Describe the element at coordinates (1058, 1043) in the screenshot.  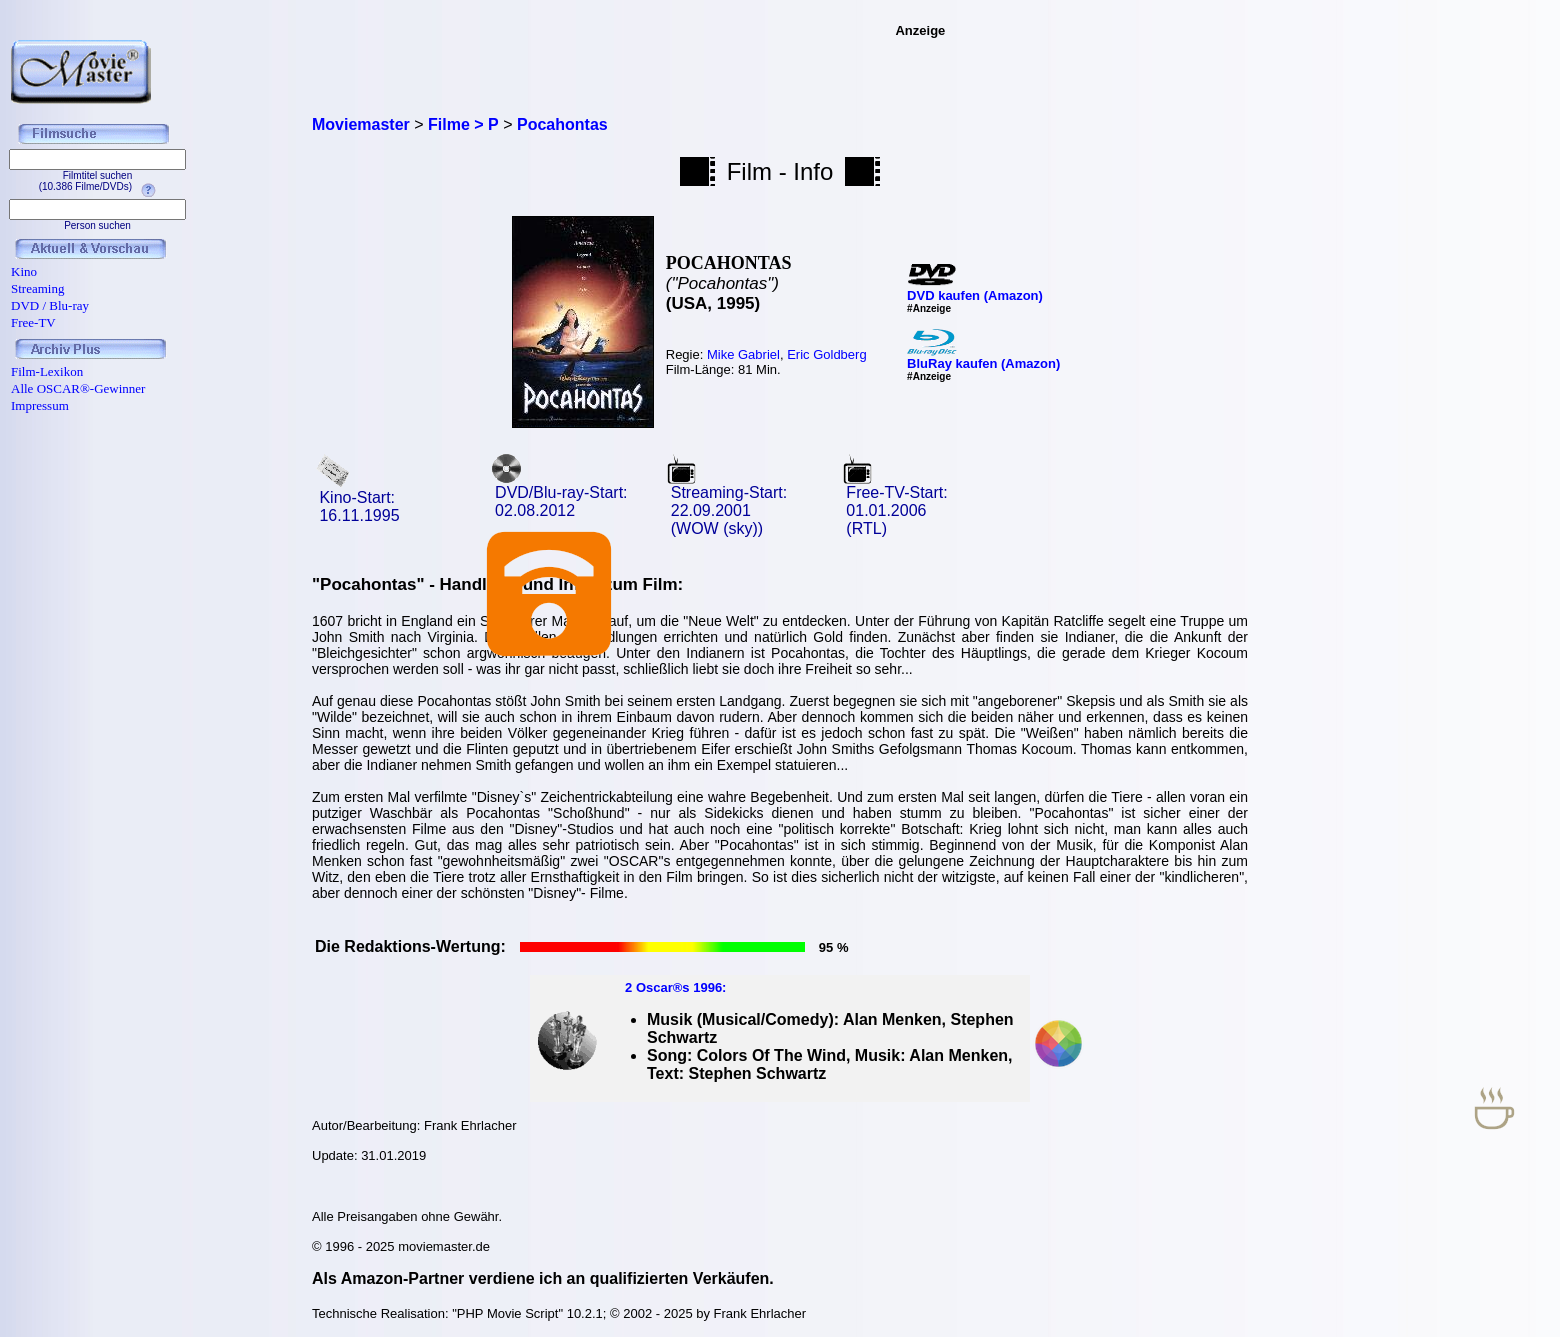
I see `open color picker tool` at that location.